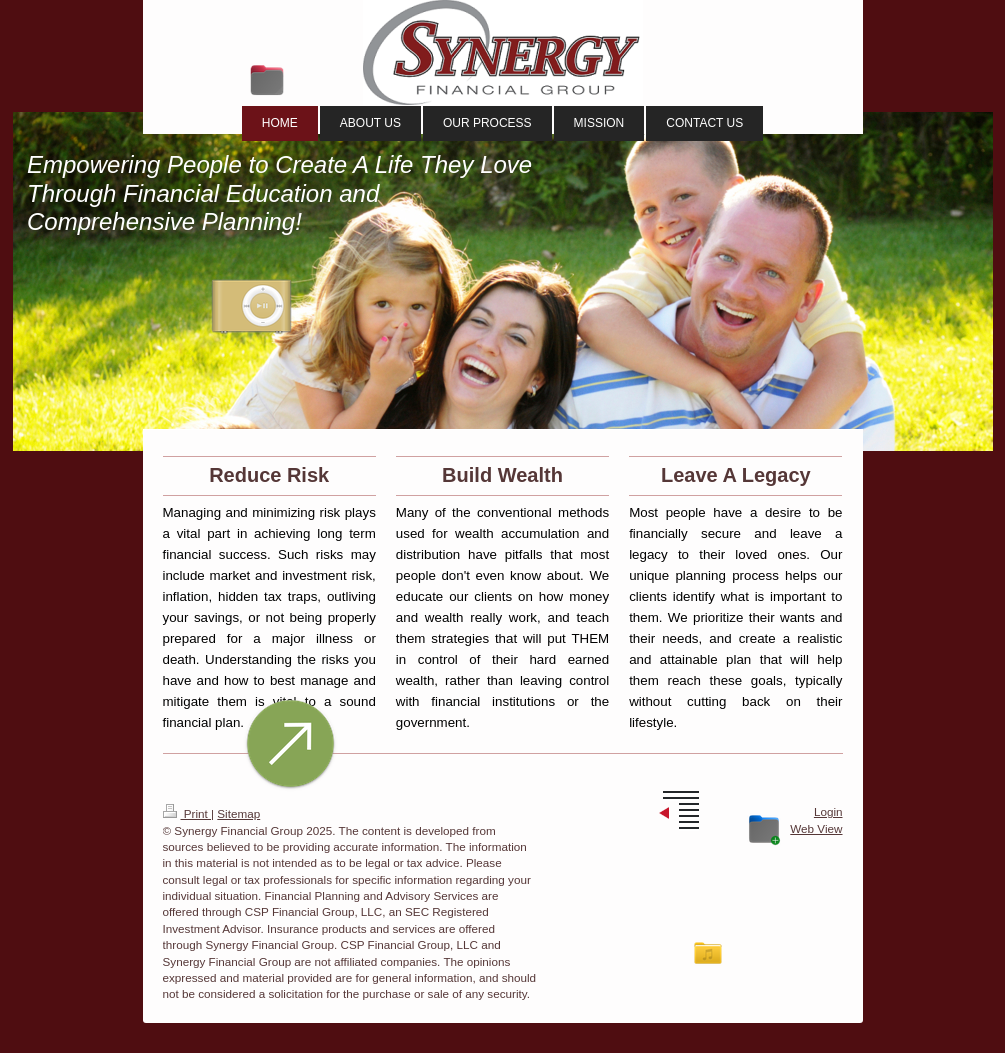  What do you see at coordinates (251, 291) in the screenshot?
I see `iPod shuffle device in gold color` at bounding box center [251, 291].